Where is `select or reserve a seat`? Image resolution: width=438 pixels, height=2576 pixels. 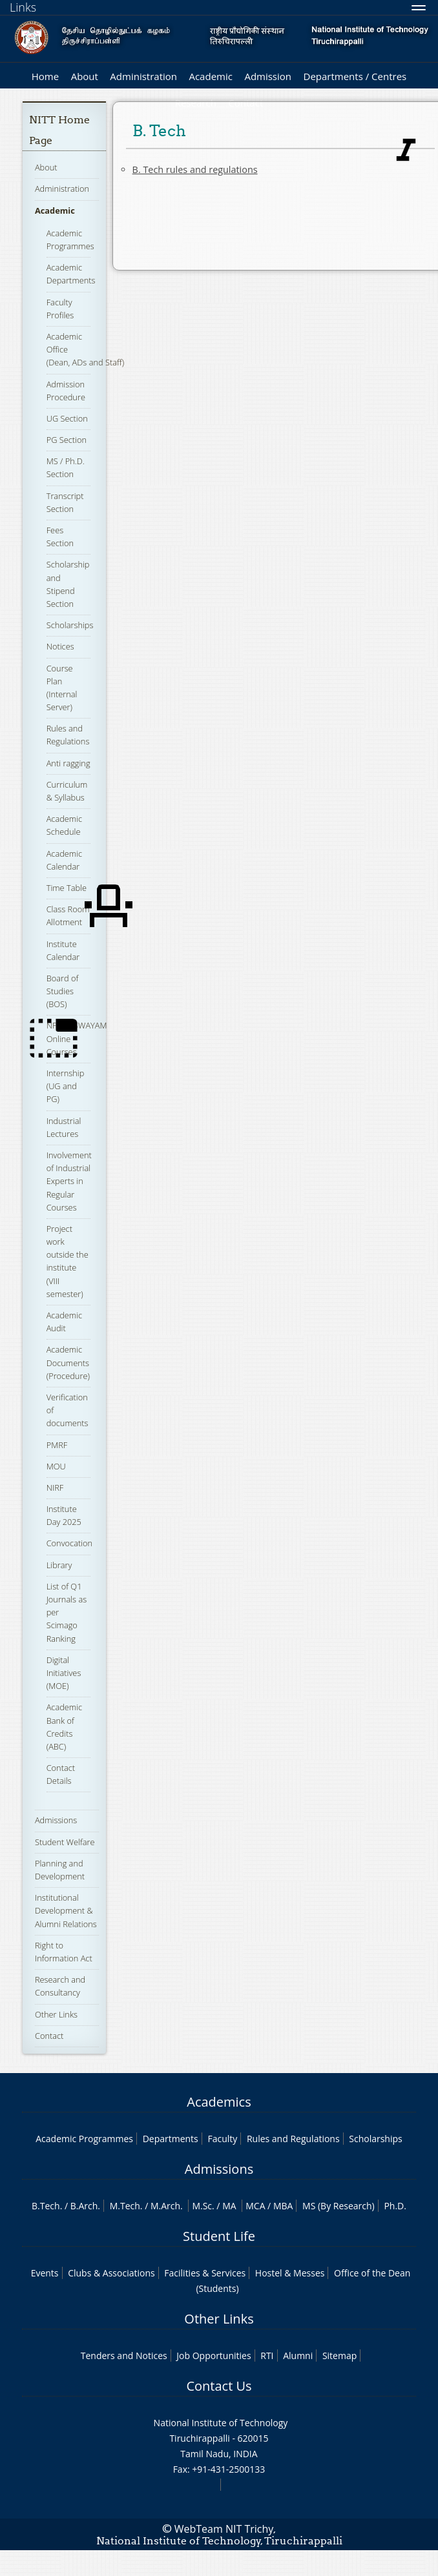 select or reserve a seat is located at coordinates (109, 906).